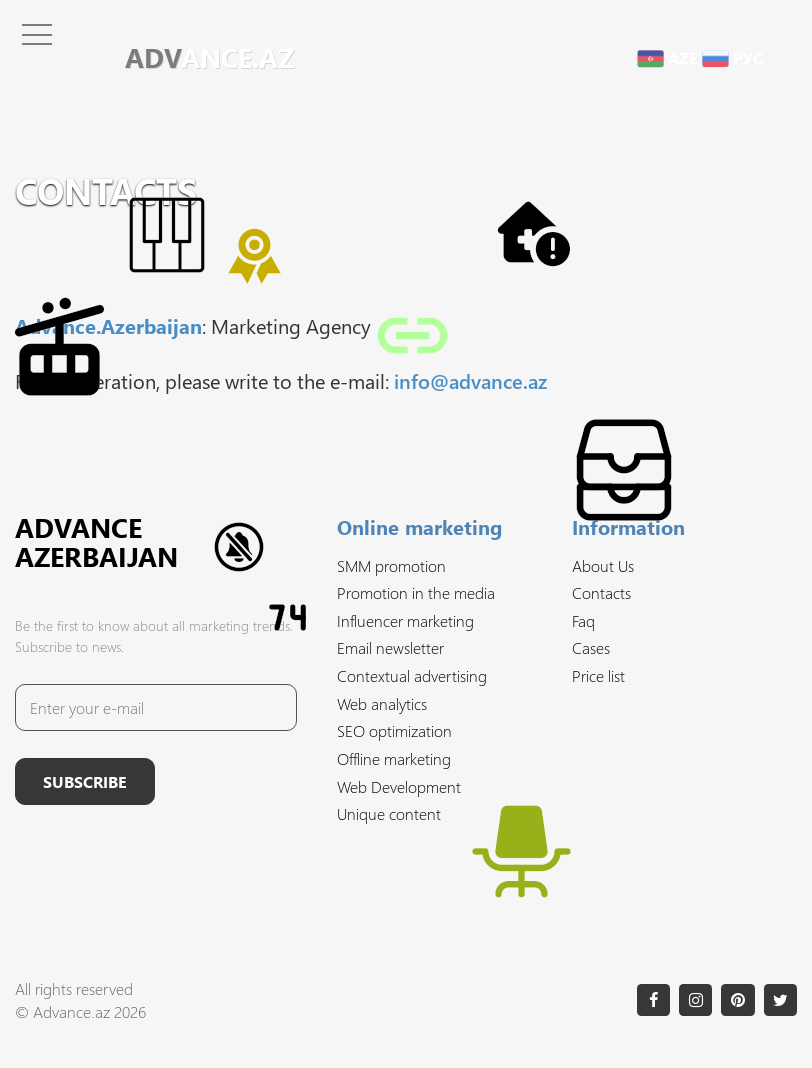 The width and height of the screenshot is (812, 1068). Describe the element at coordinates (254, 255) in the screenshot. I see `indicates an award or achievement` at that location.